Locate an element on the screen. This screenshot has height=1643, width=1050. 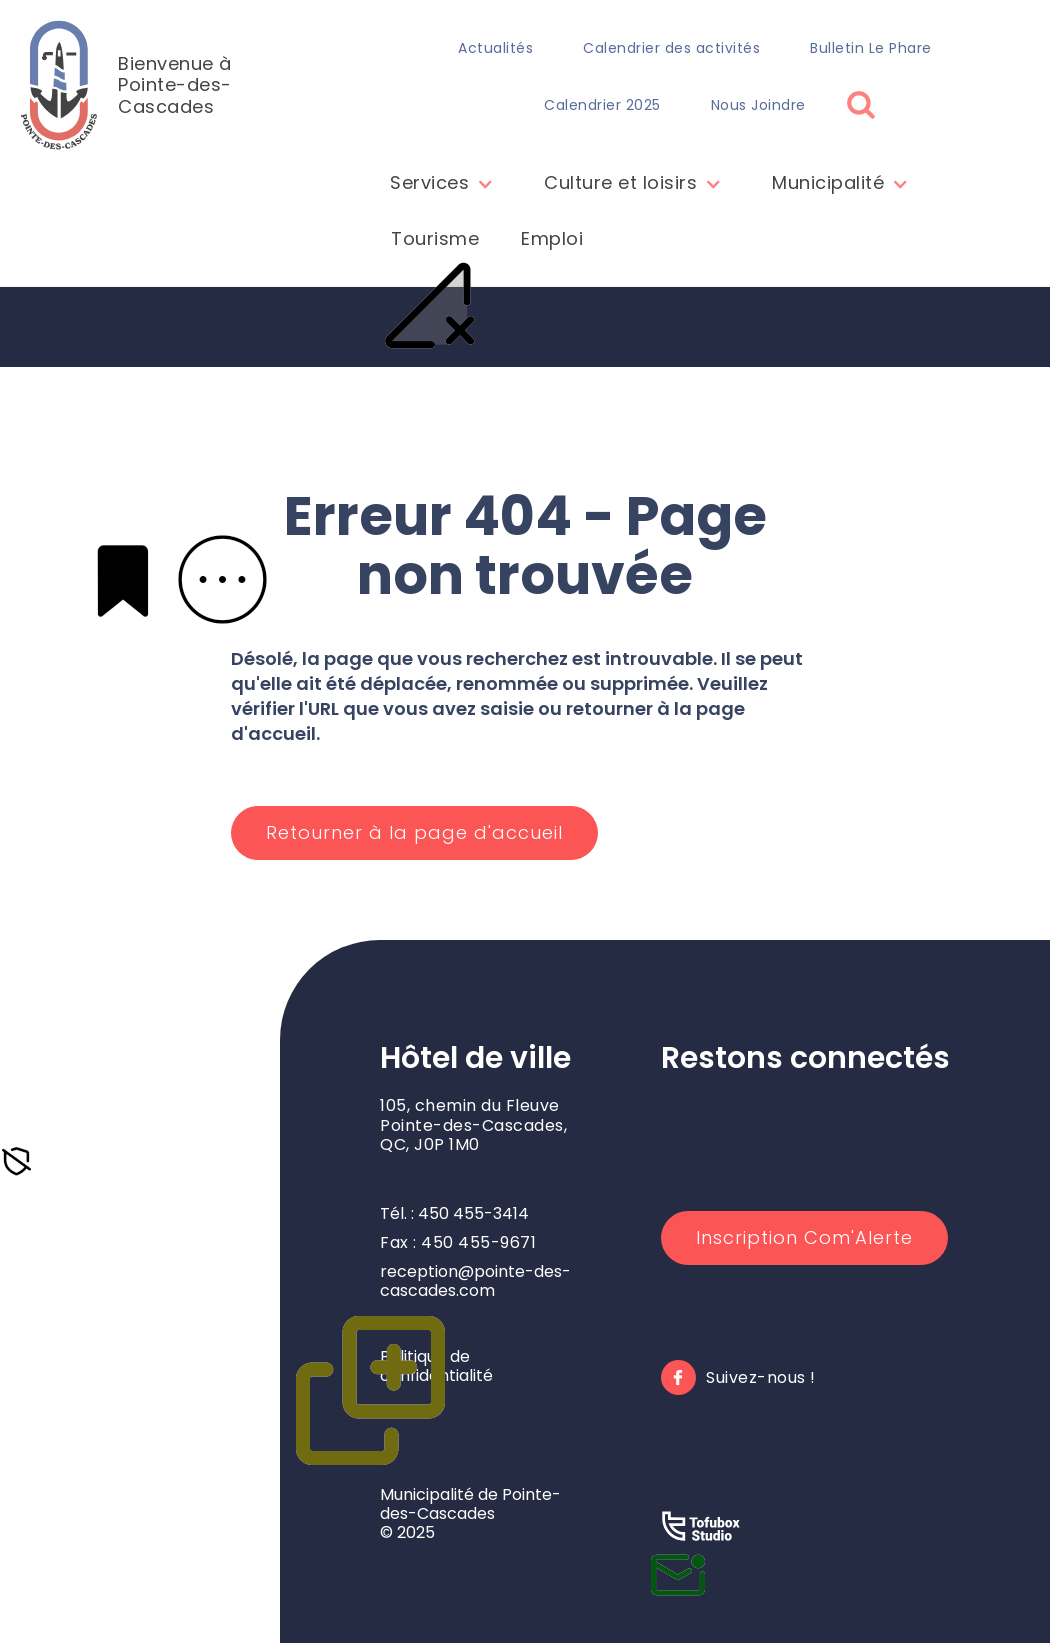
open more options menu is located at coordinates (222, 579).